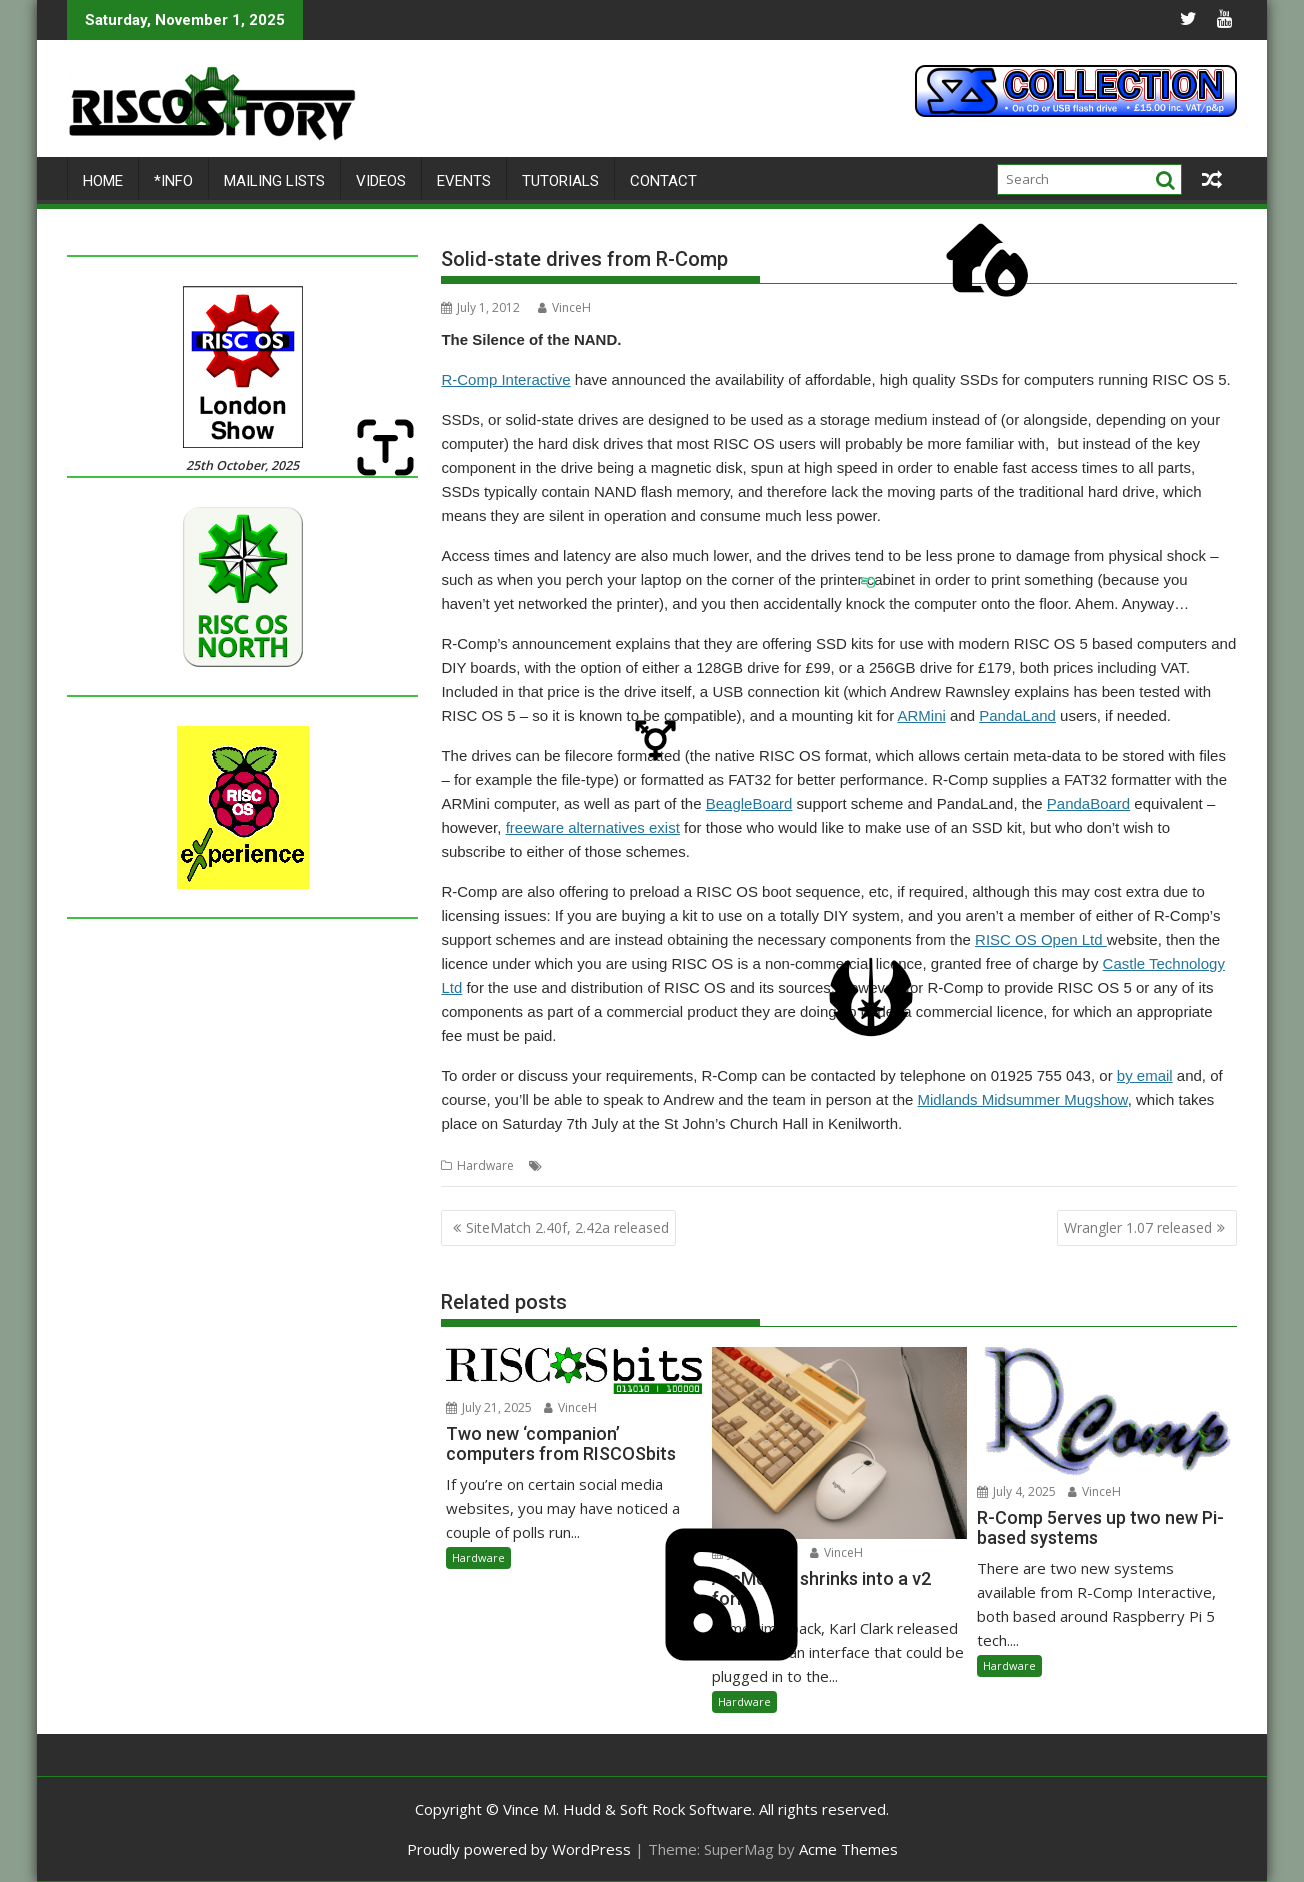 Image resolution: width=1304 pixels, height=1882 pixels. What do you see at coordinates (385, 447) in the screenshot?
I see `scan image to extract text` at bounding box center [385, 447].